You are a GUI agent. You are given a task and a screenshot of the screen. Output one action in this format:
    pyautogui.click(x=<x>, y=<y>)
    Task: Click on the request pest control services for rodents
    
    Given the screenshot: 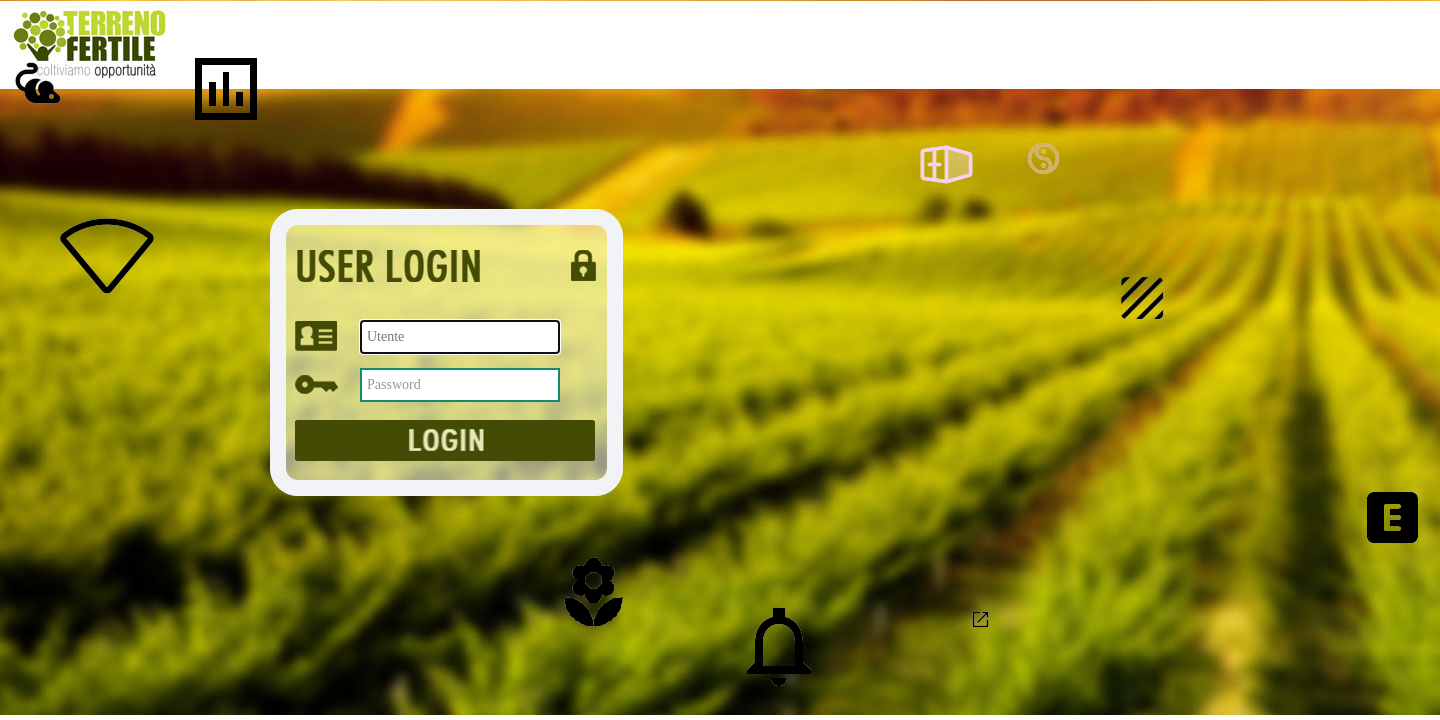 What is the action you would take?
    pyautogui.click(x=38, y=83)
    